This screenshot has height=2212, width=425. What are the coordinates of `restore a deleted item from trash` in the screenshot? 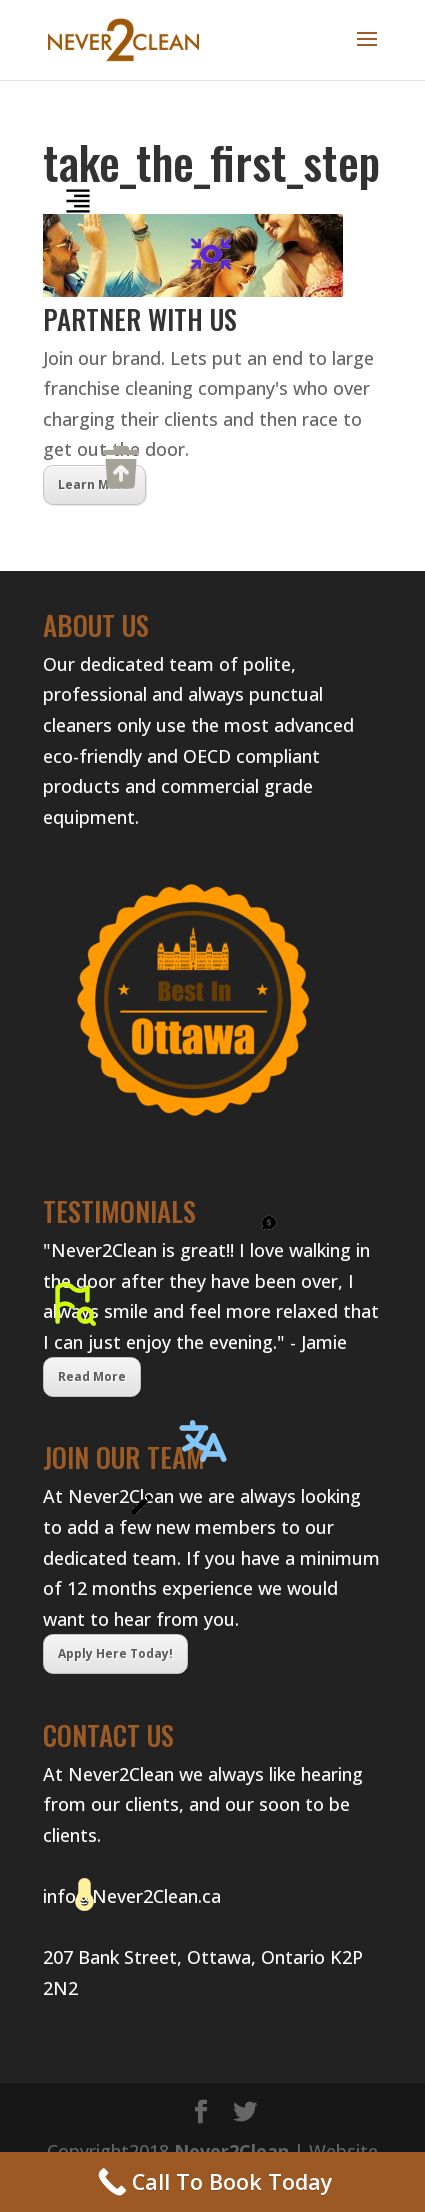 It's located at (121, 468).